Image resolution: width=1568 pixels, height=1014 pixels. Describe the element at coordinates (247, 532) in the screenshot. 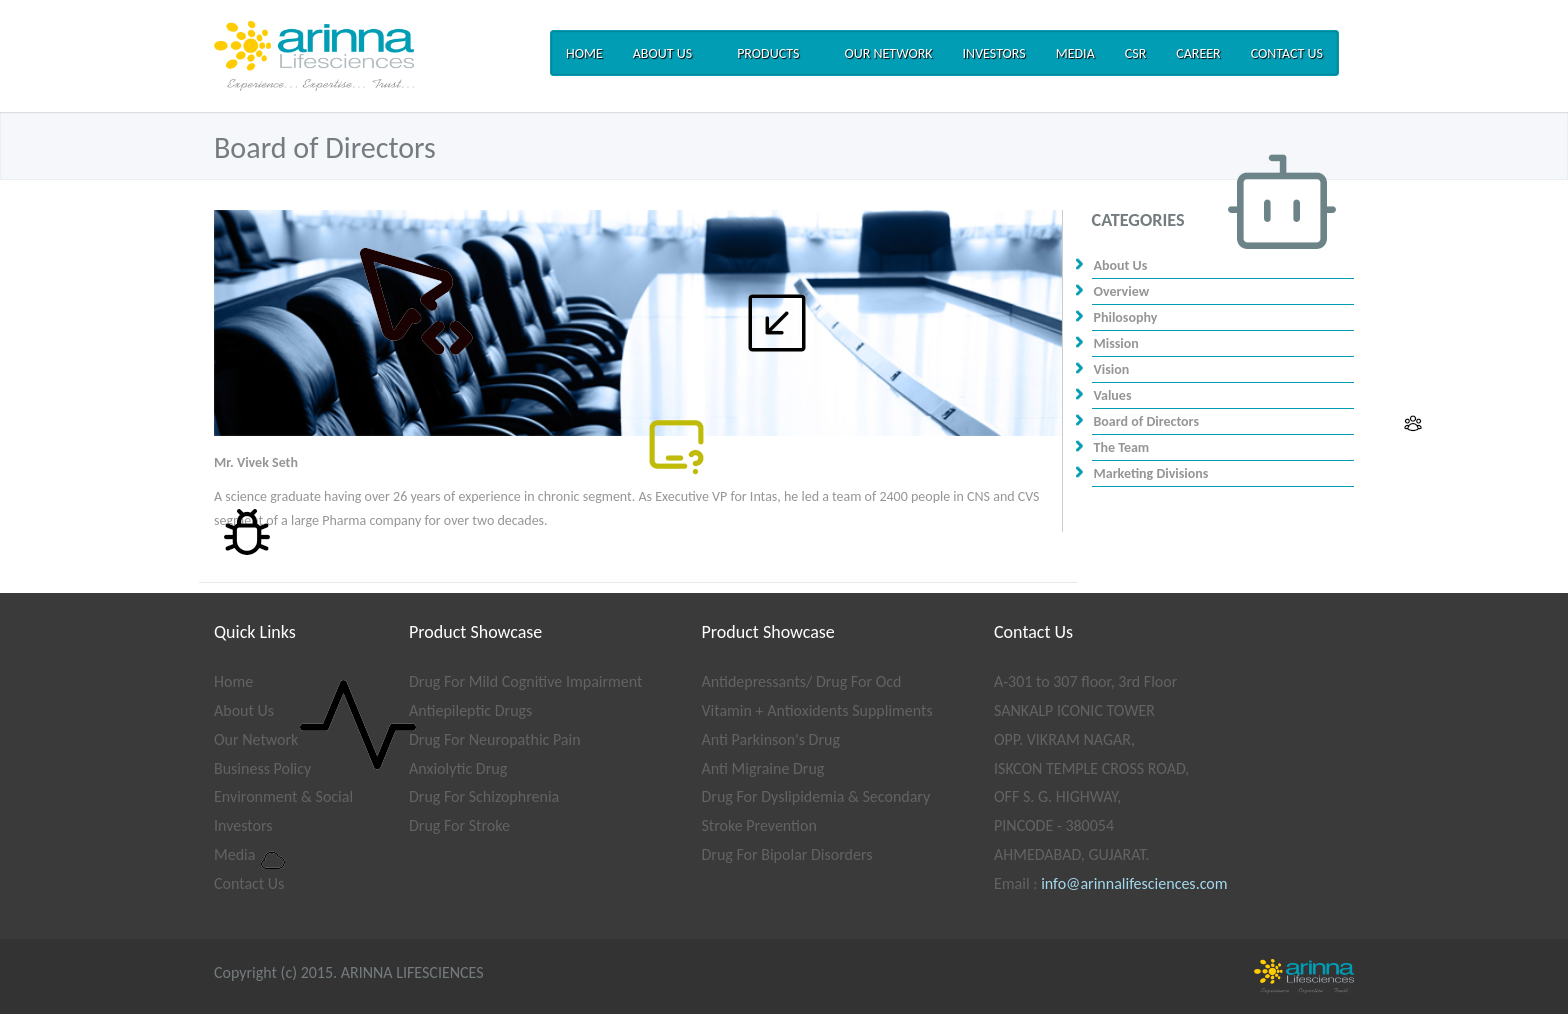

I see `report a bug or issue` at that location.